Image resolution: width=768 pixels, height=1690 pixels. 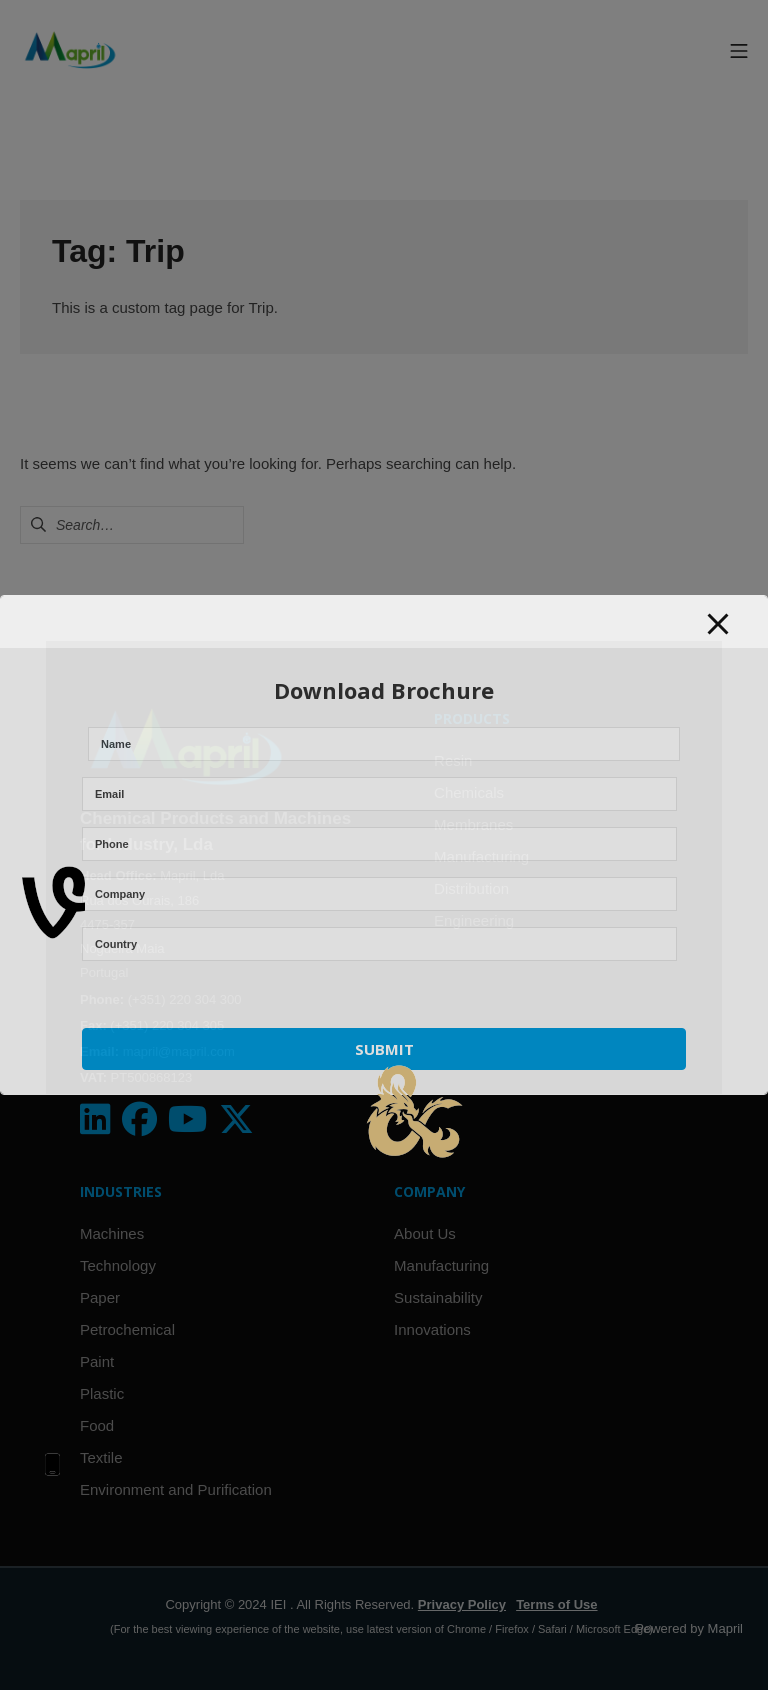 I want to click on indicates mobile device or smartphone, so click(x=52, y=1464).